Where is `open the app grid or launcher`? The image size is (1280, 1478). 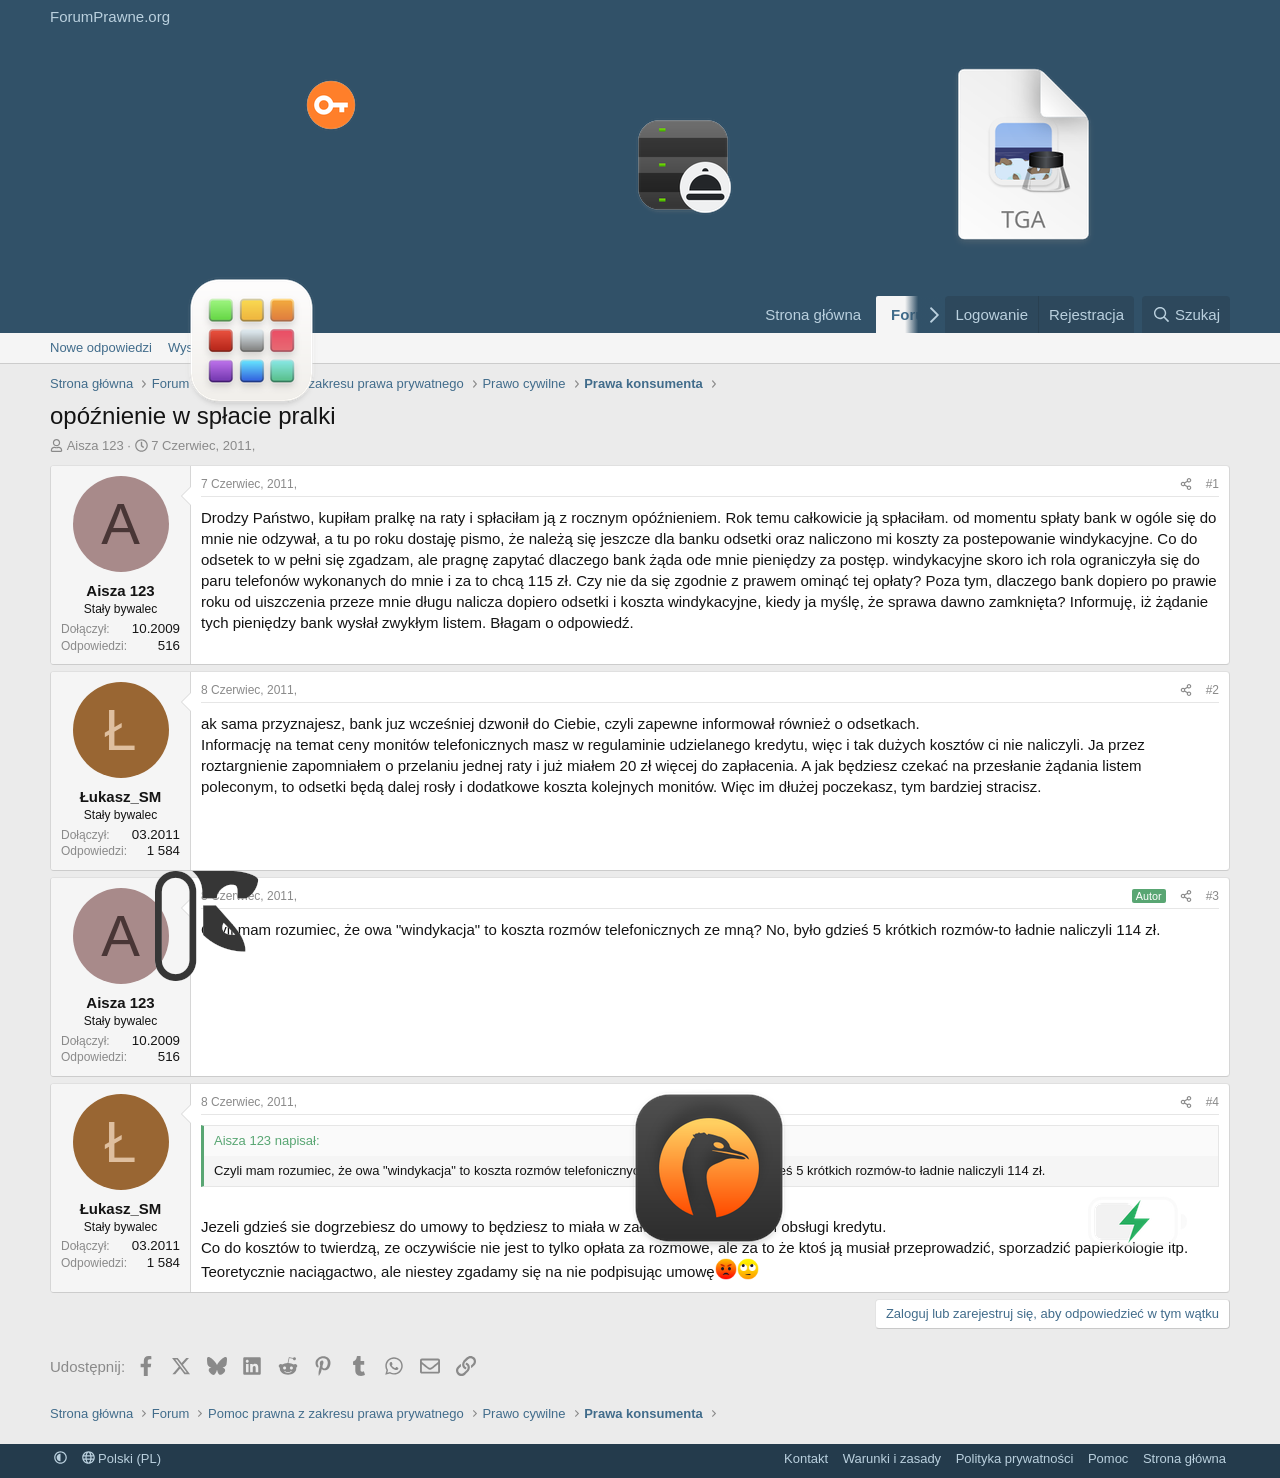
open the app grid or launcher is located at coordinates (251, 340).